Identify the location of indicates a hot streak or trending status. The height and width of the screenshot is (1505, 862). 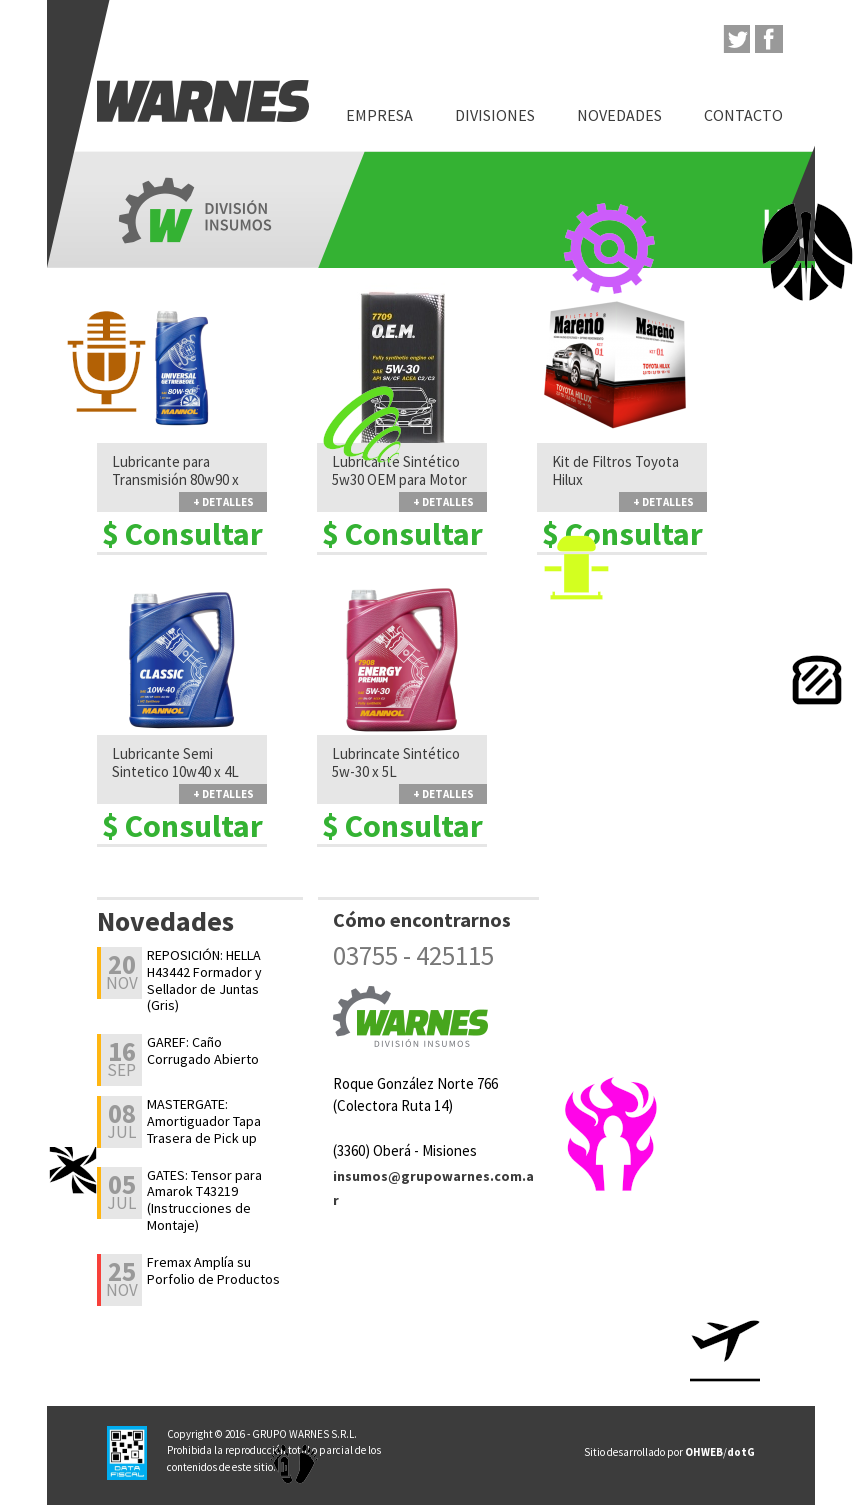
(610, 1134).